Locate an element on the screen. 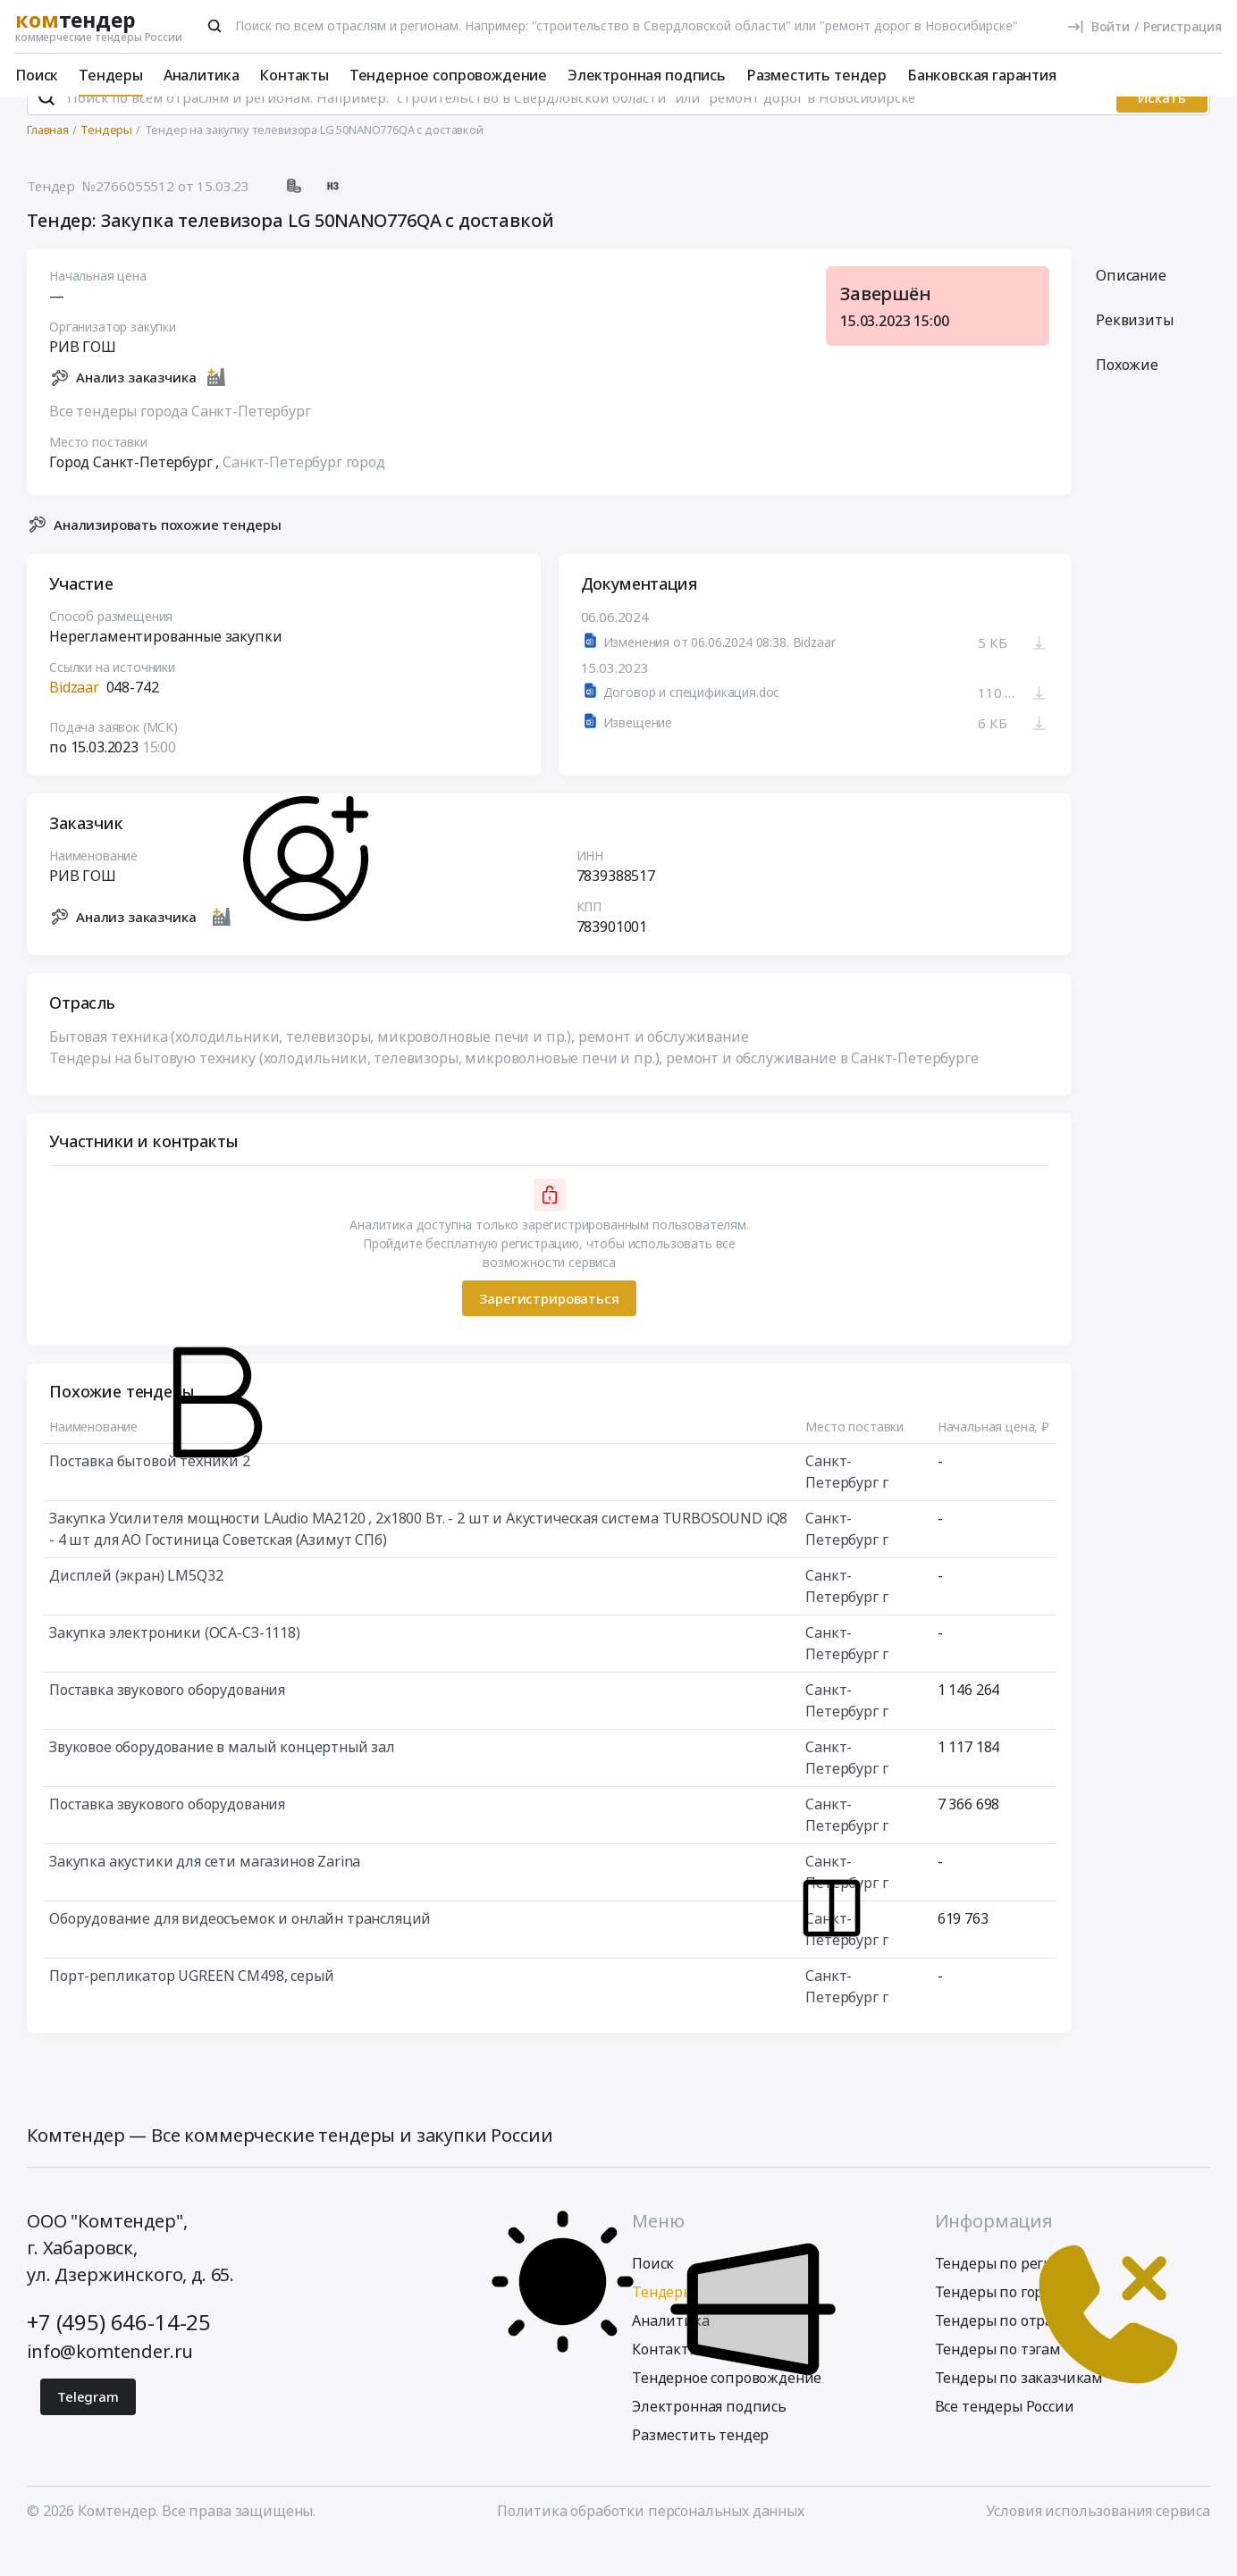 The height and width of the screenshot is (2576, 1237). apply bold formatting to selected text is located at coordinates (209, 1405).